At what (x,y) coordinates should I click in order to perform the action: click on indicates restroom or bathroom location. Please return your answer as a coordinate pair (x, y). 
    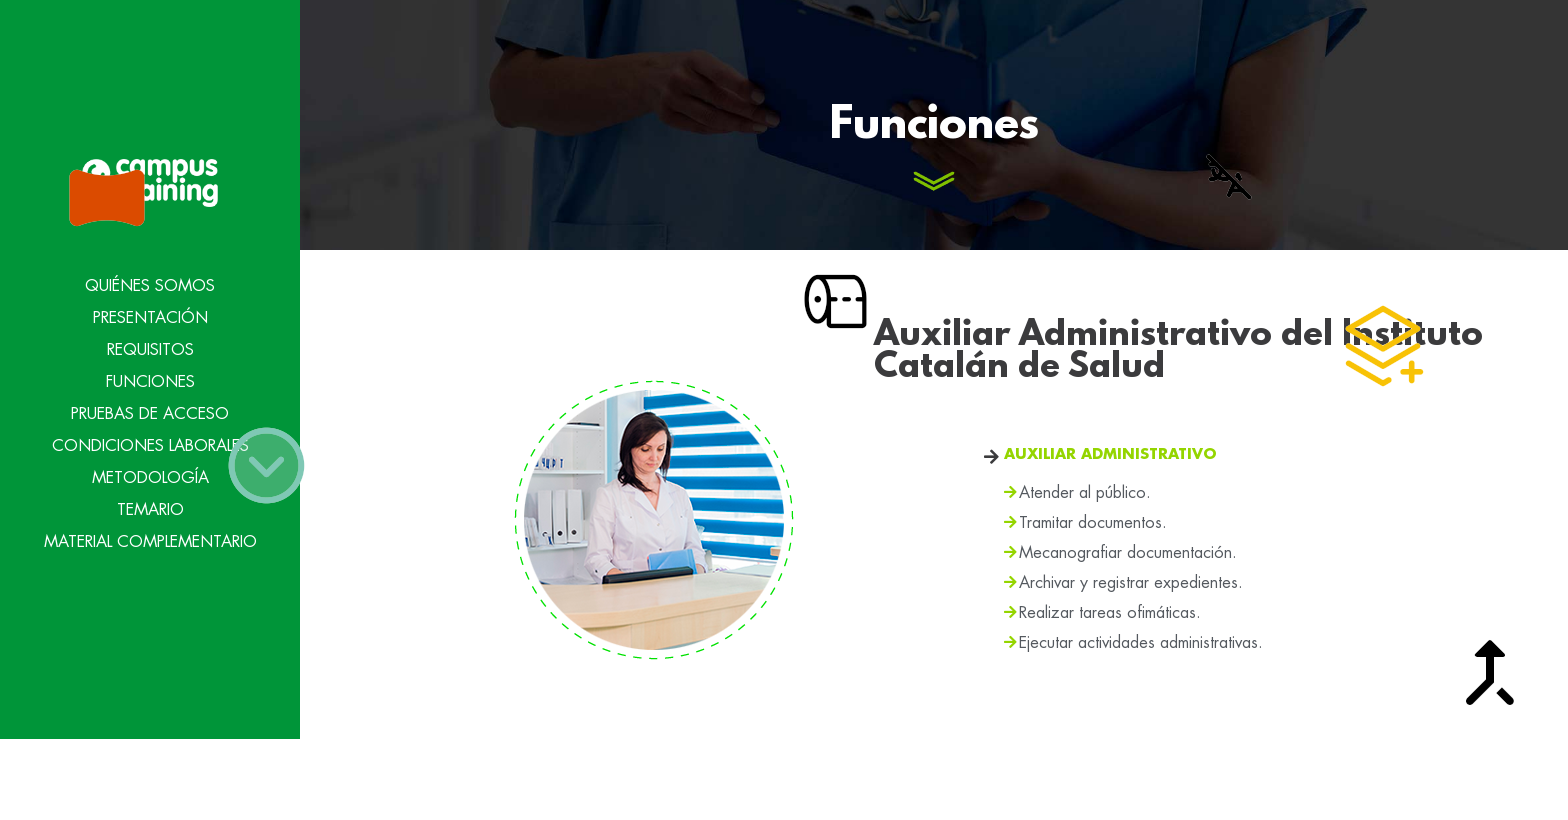
    Looking at the image, I should click on (835, 301).